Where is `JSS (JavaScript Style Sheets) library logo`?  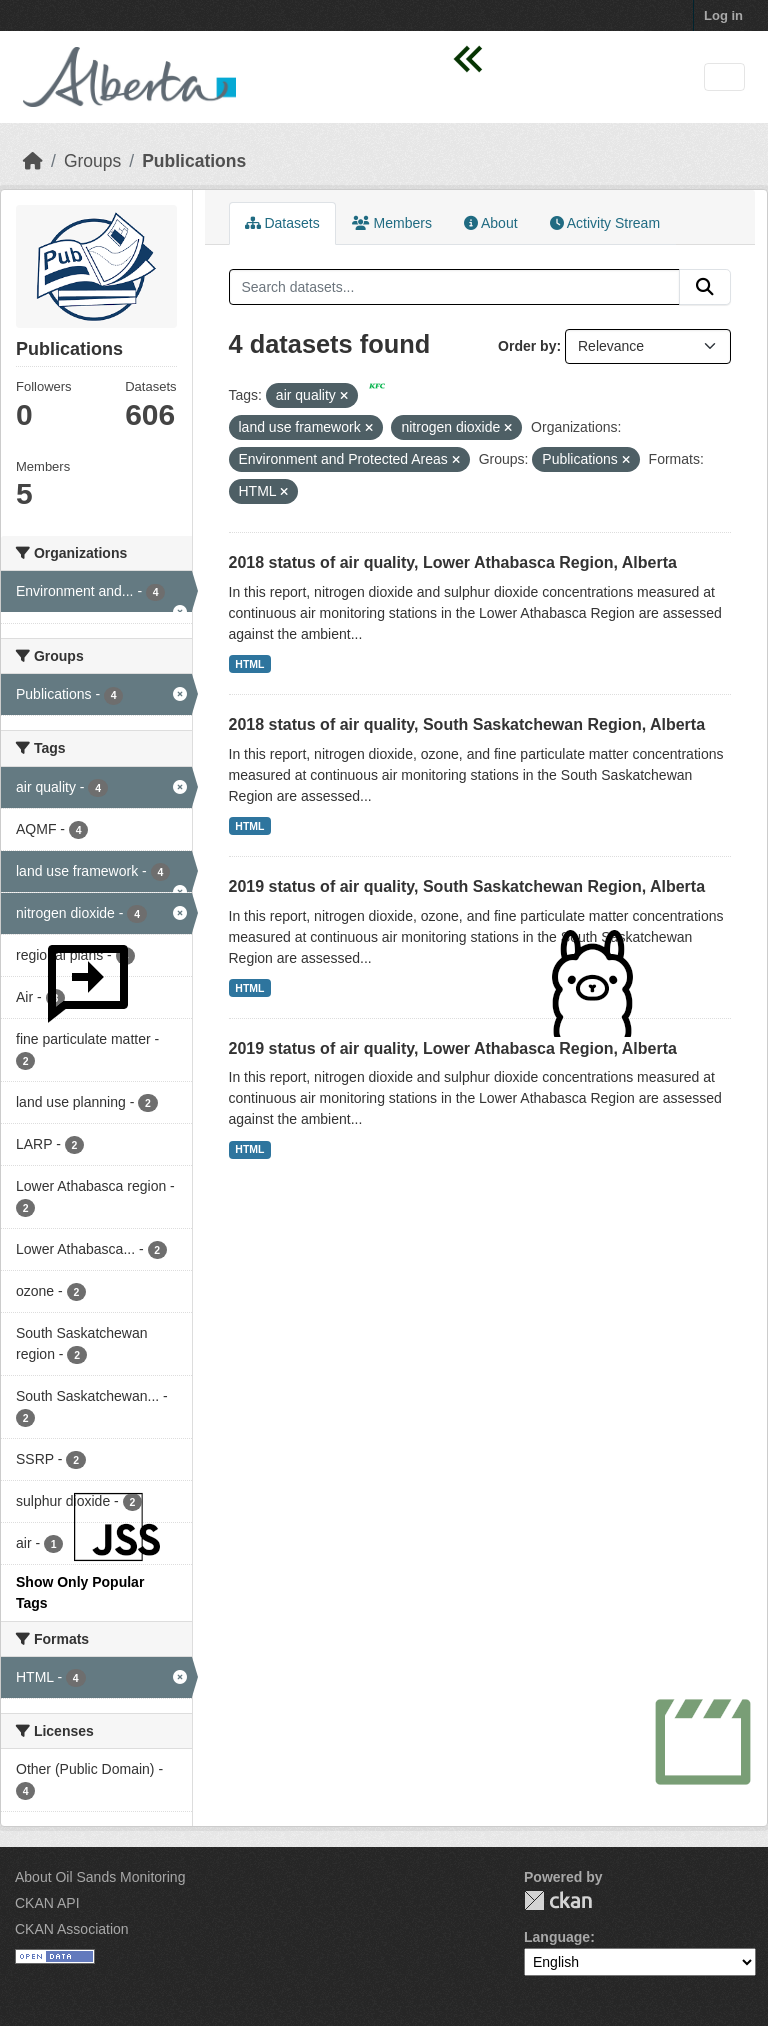 JSS (JavaScript Style Sheets) library logo is located at coordinates (117, 1527).